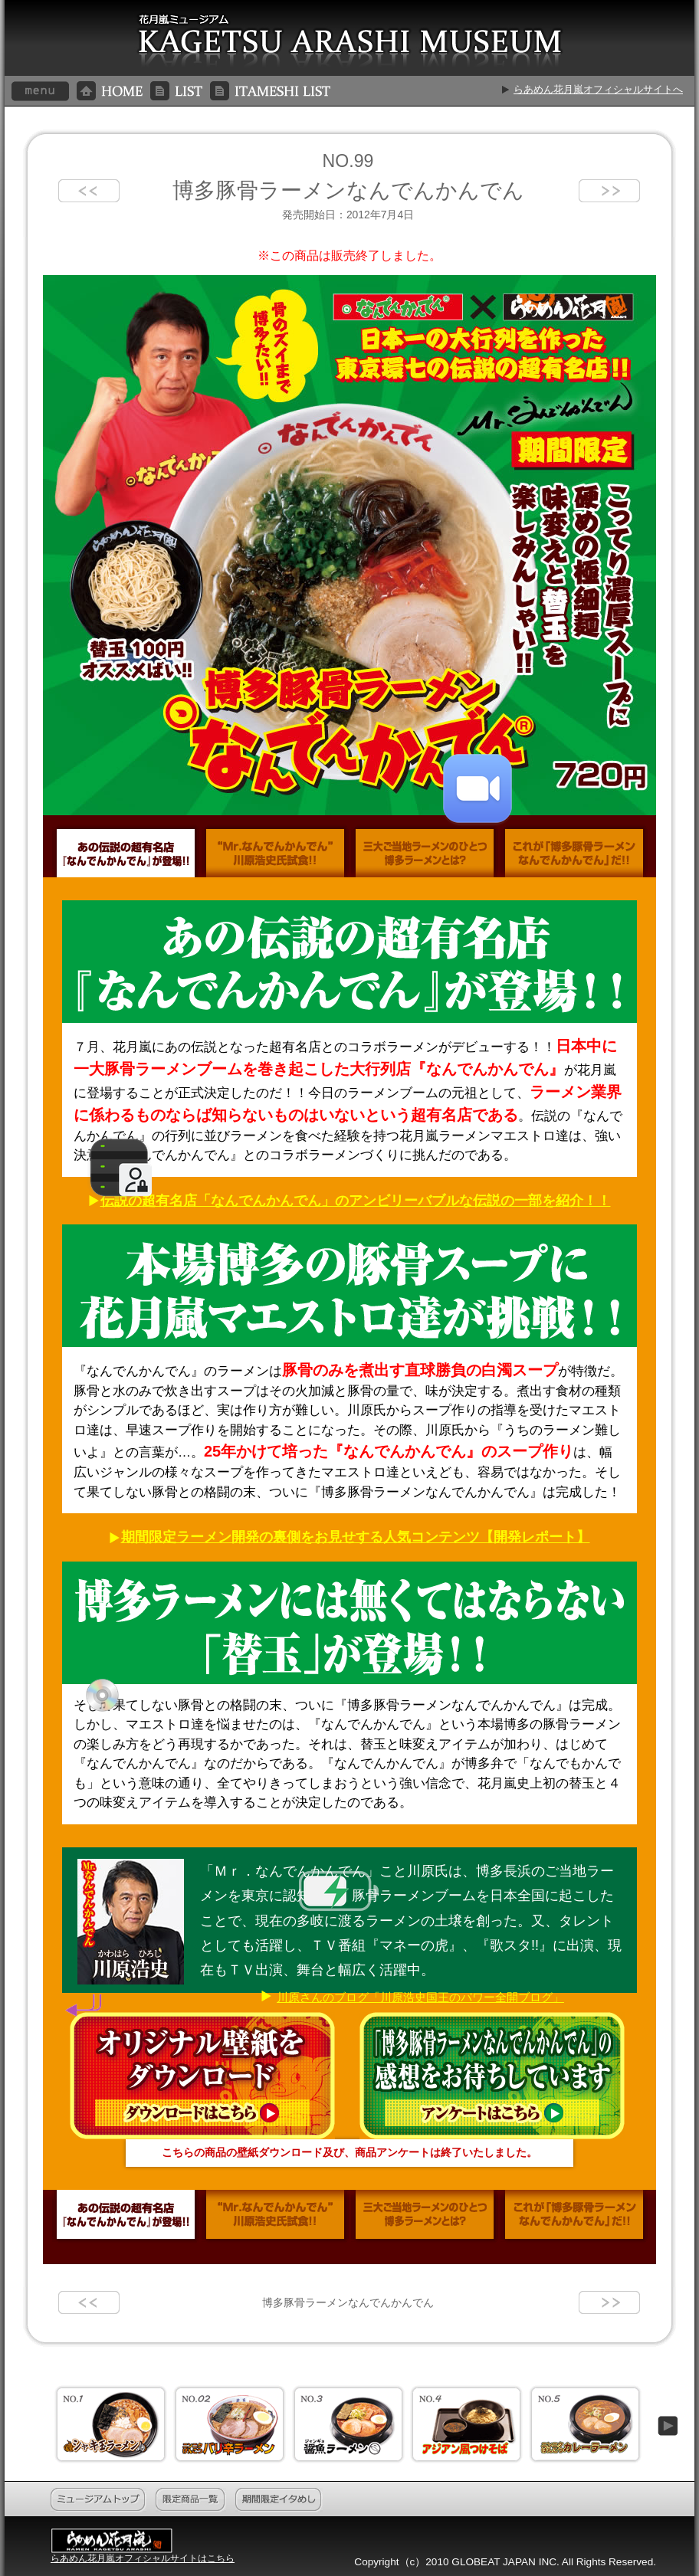  What do you see at coordinates (83, 2005) in the screenshot?
I see `reply to all recipients of an email` at bounding box center [83, 2005].